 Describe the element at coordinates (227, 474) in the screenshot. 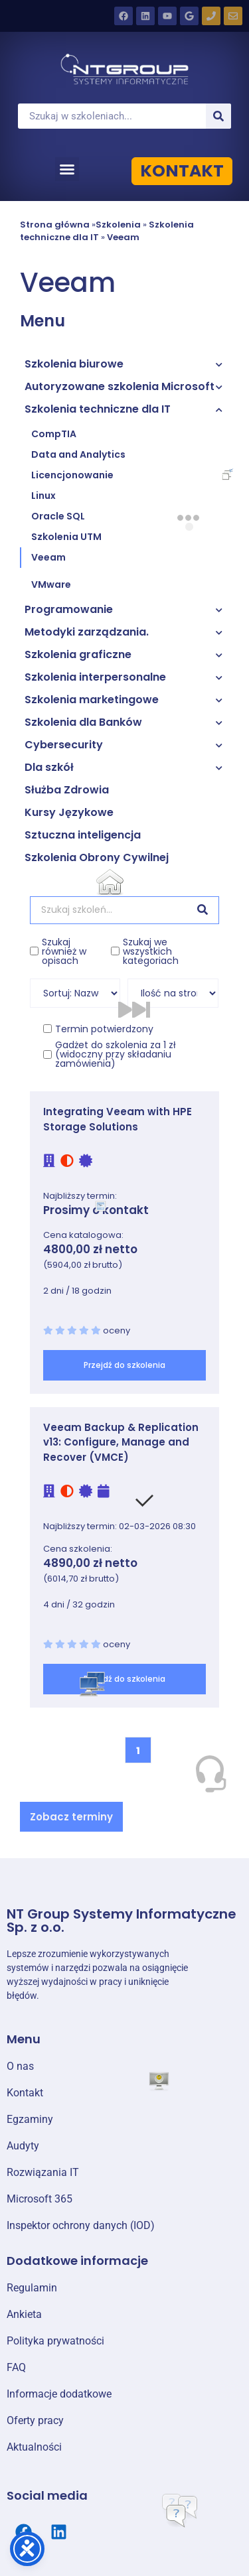

I see `restore window to previous size` at that location.